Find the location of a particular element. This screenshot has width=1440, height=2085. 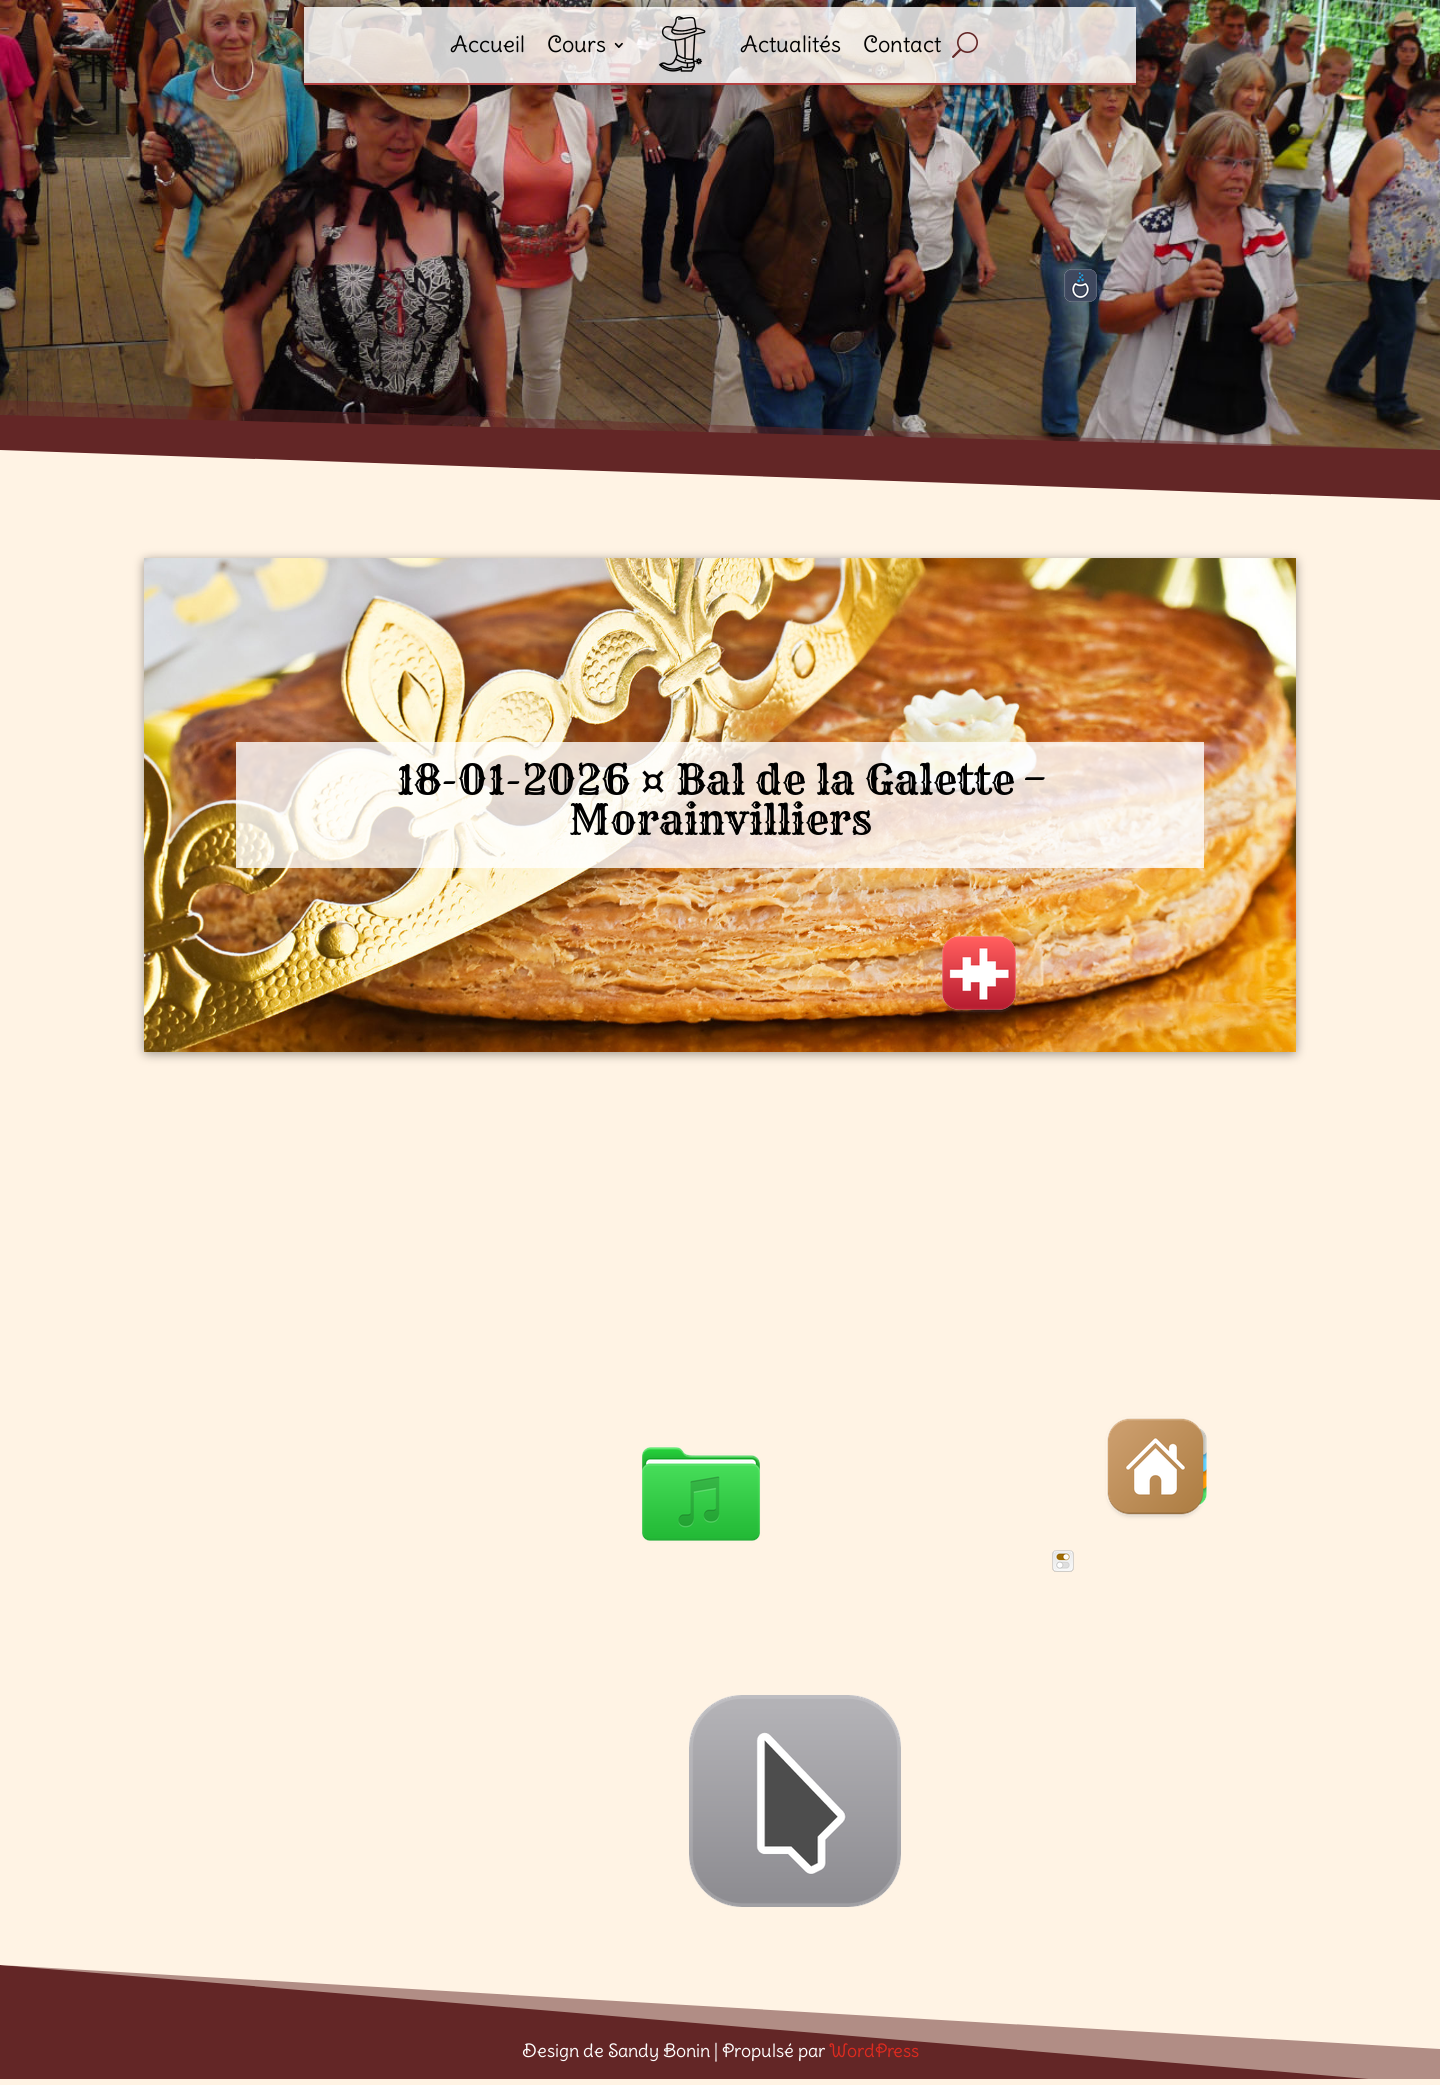

open mageia linux distribution app is located at coordinates (1080, 285).